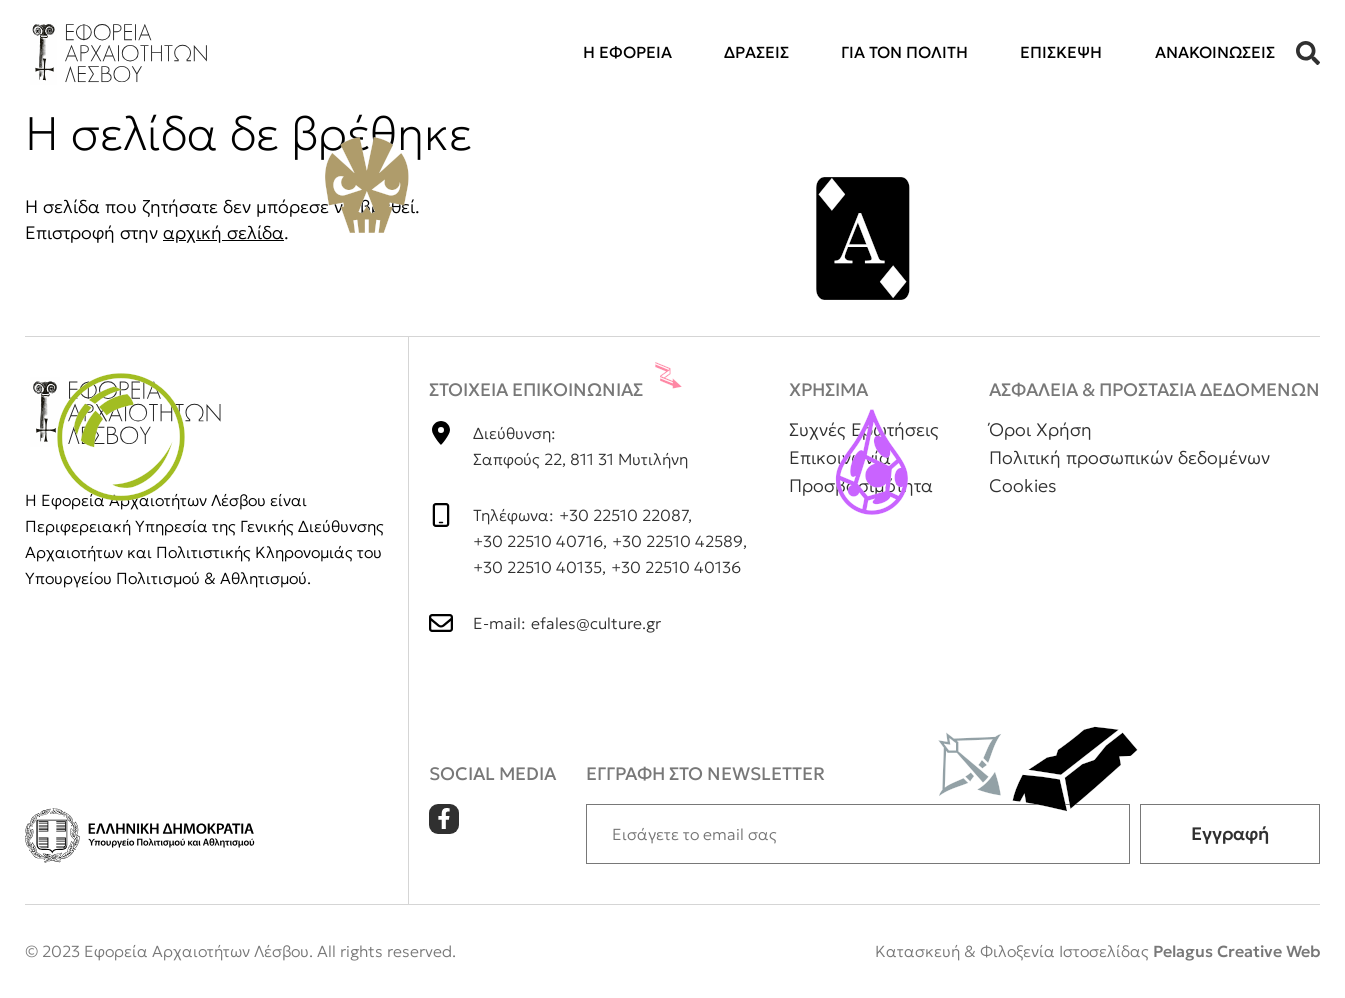 This screenshot has height=998, width=1345. Describe the element at coordinates (1075, 769) in the screenshot. I see `select clay brick as a building material` at that location.